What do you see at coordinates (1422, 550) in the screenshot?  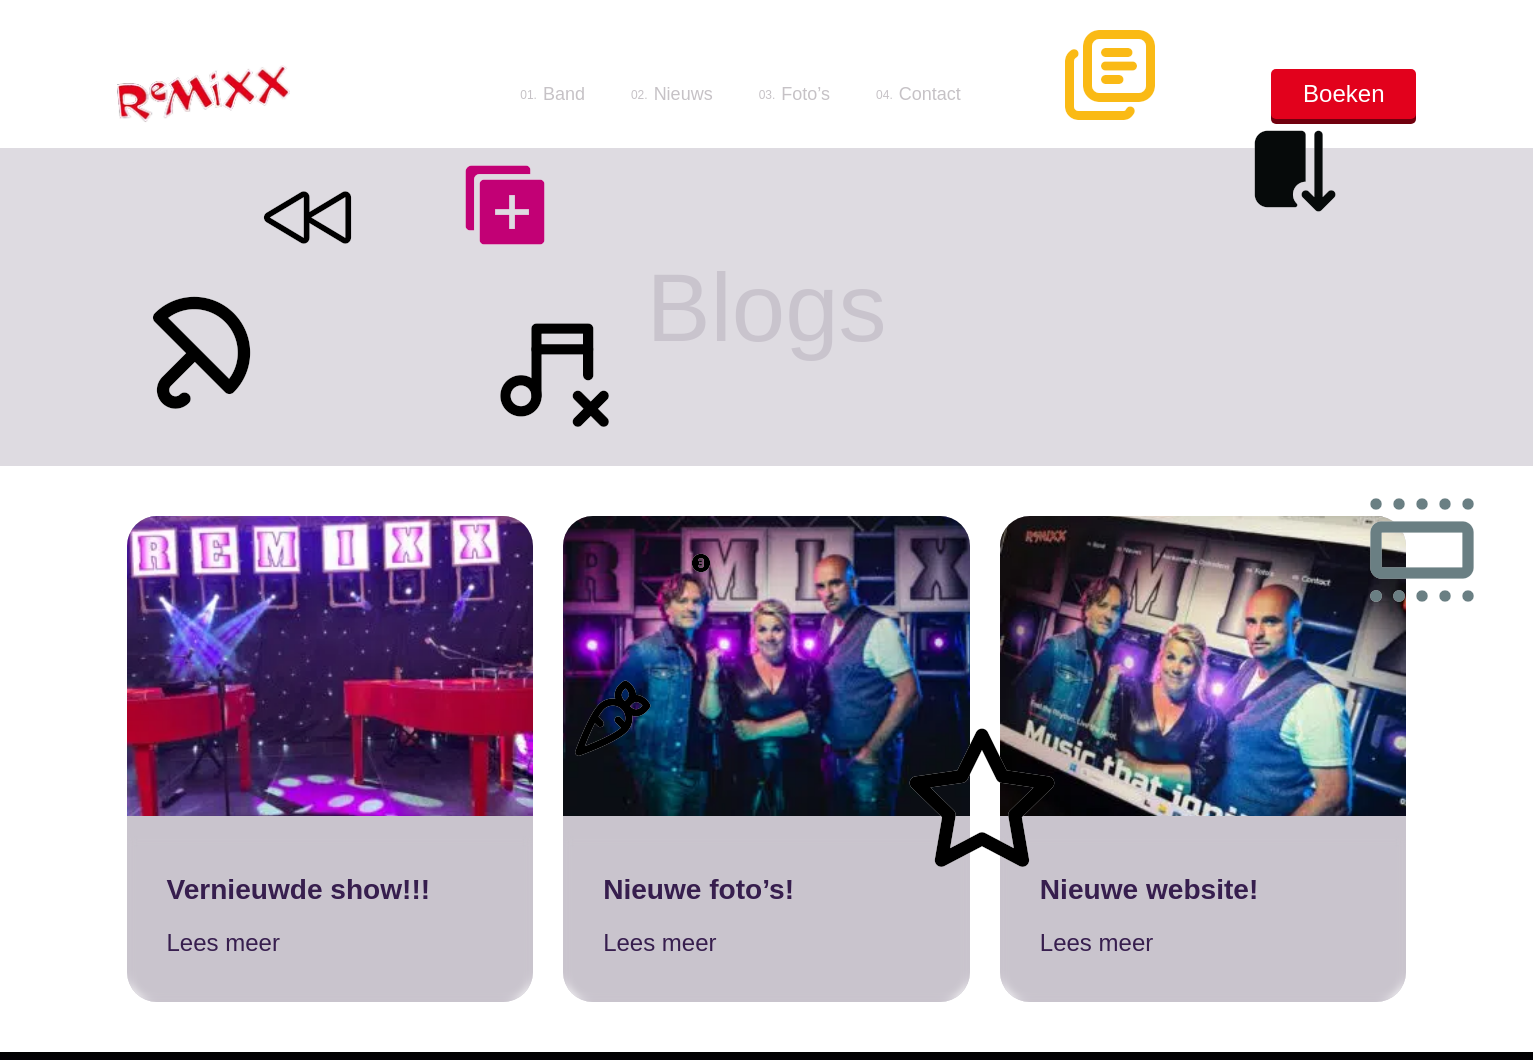 I see `insert a content section or block` at bounding box center [1422, 550].